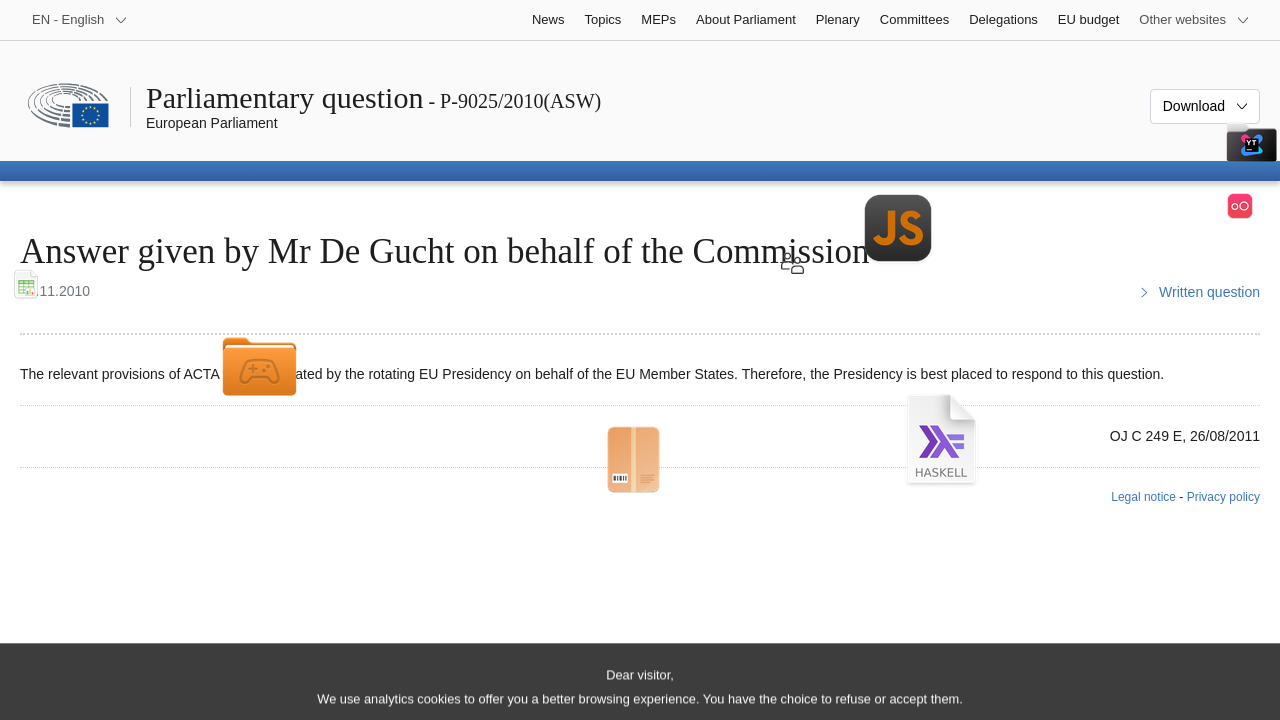  What do you see at coordinates (941, 440) in the screenshot?
I see `a haskell source code file` at bounding box center [941, 440].